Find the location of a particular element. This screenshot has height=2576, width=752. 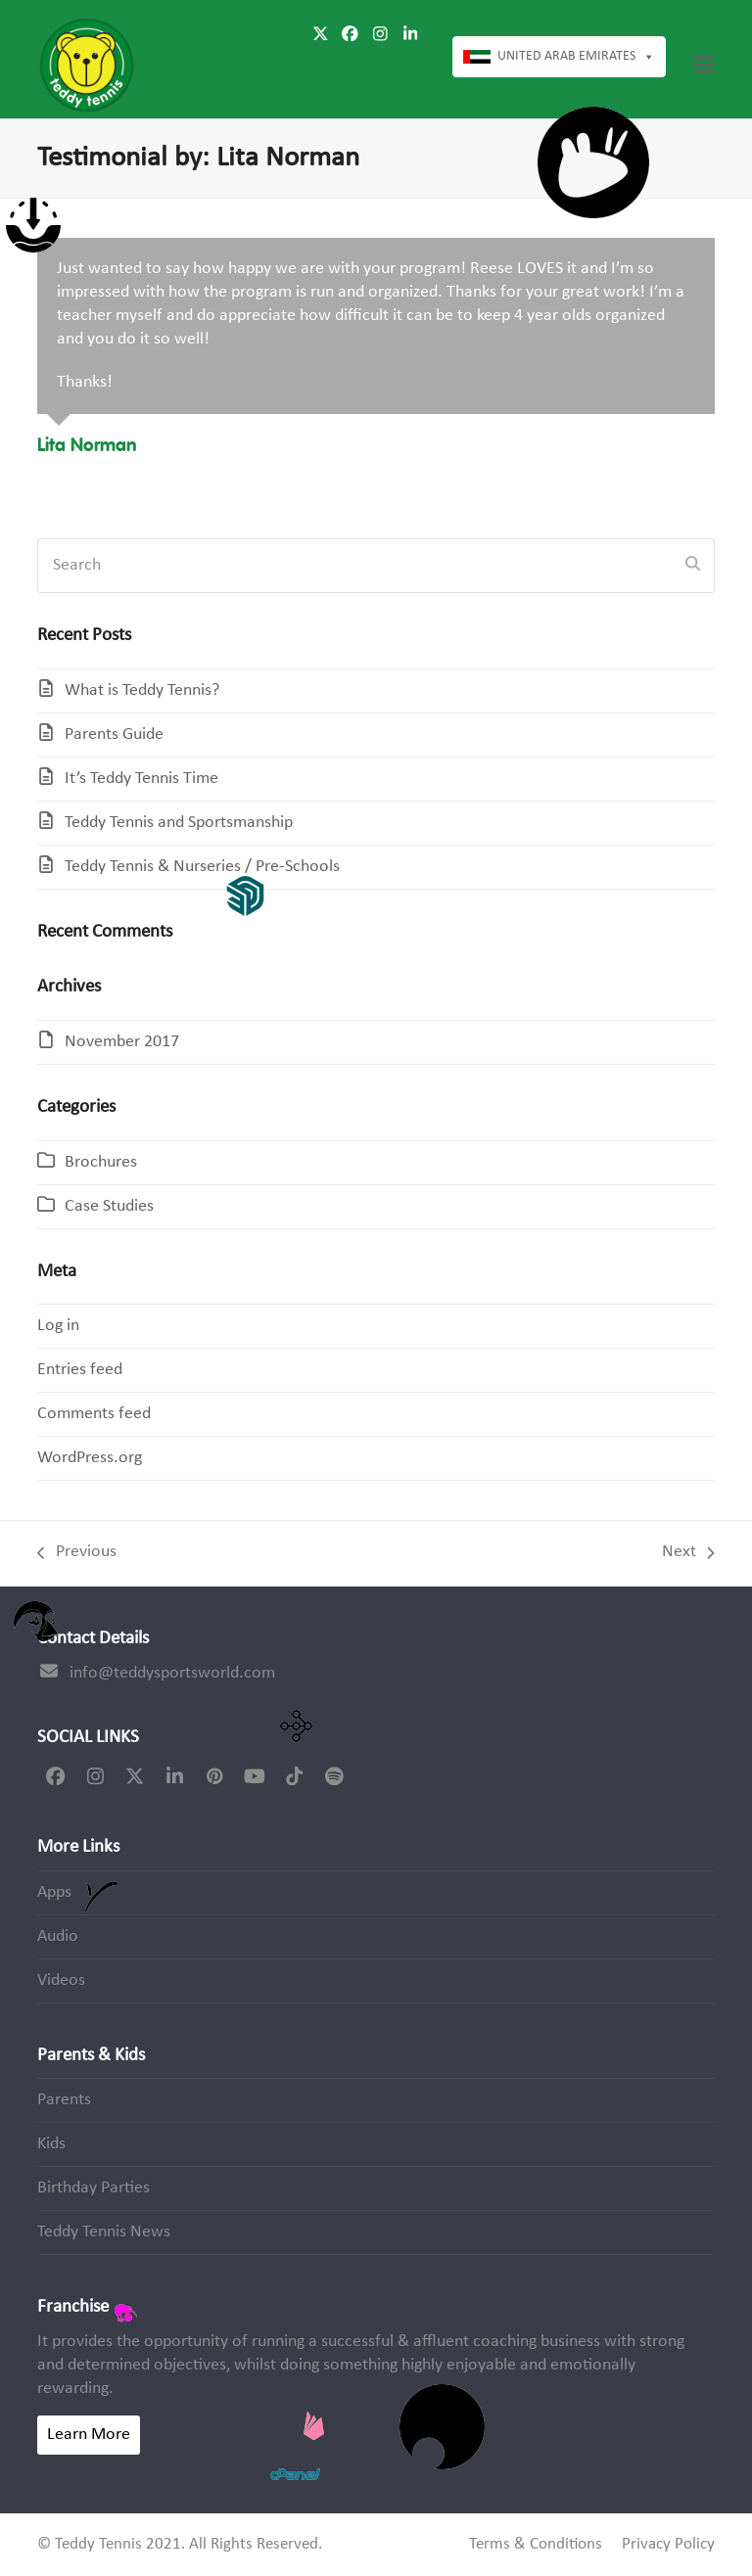

open AB Download Manager application is located at coordinates (33, 225).